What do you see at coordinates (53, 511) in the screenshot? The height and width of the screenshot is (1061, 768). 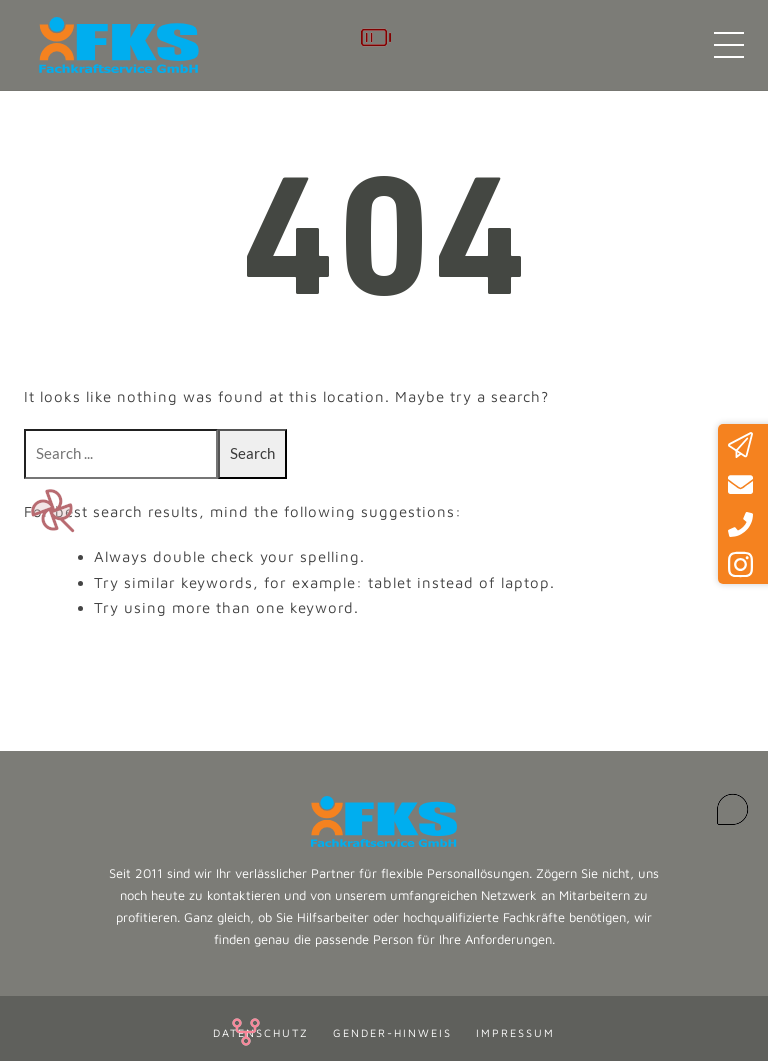 I see `decorative or playful element indicating a fun feature` at bounding box center [53, 511].